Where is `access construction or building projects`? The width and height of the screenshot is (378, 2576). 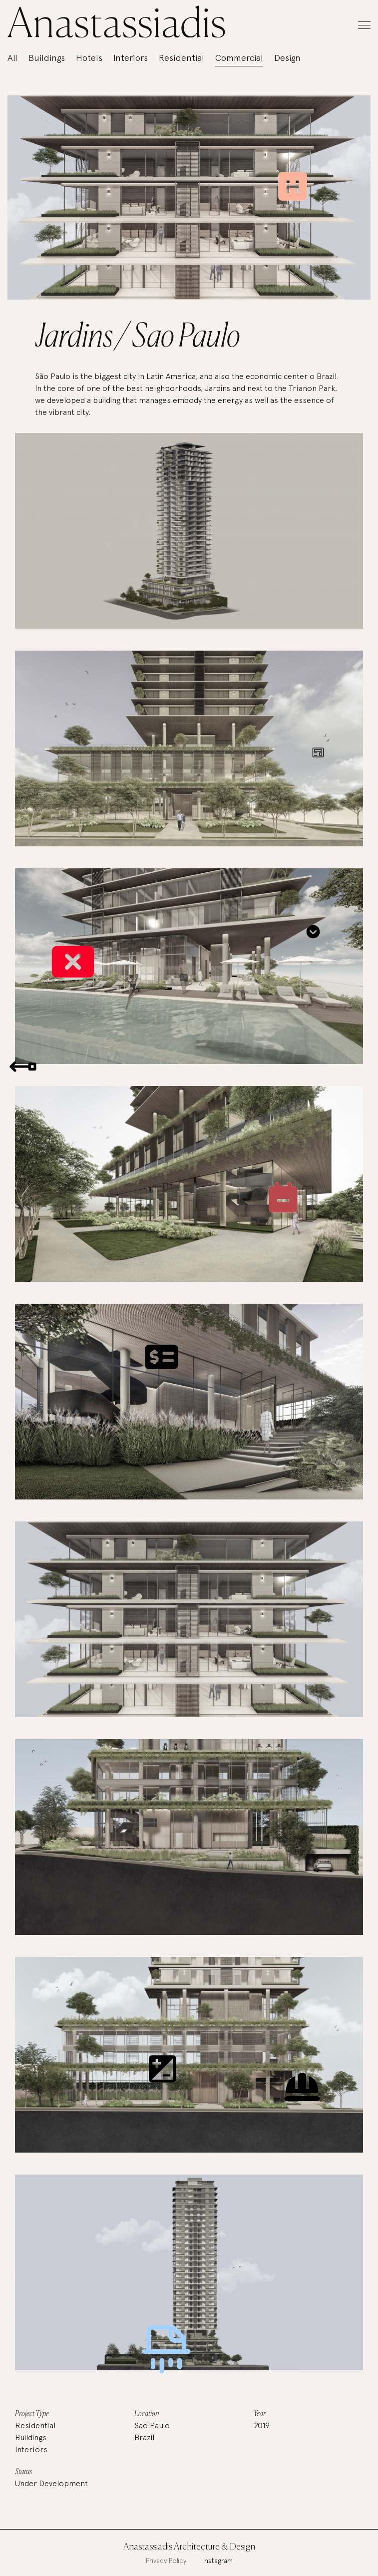
access construction or building projects is located at coordinates (302, 2087).